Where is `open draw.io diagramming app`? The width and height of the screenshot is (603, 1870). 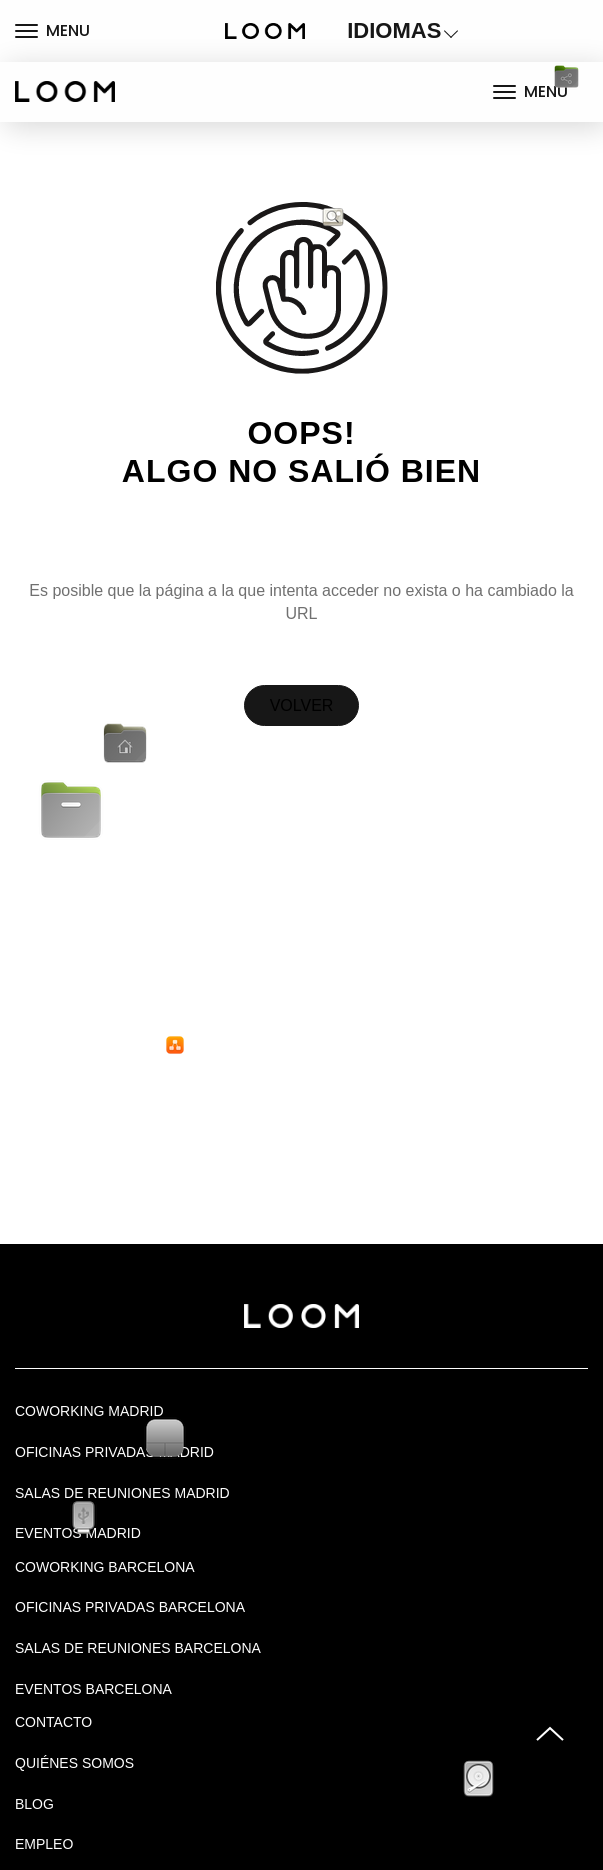 open draw.io diagramming app is located at coordinates (175, 1045).